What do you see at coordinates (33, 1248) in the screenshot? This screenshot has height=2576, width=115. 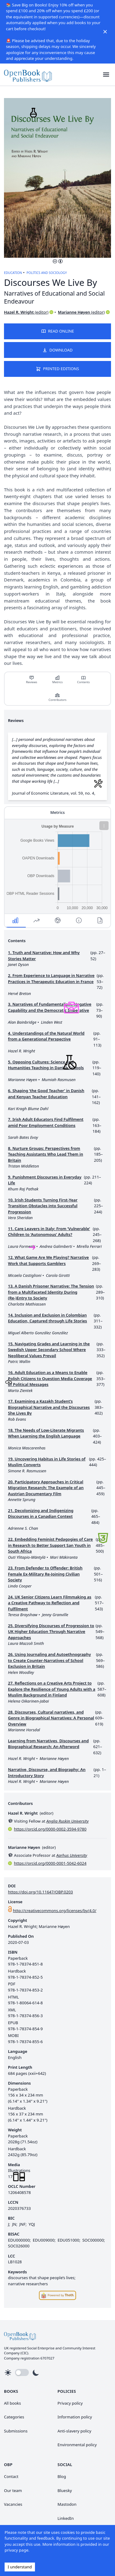 I see `navigate to the next item` at bounding box center [33, 1248].